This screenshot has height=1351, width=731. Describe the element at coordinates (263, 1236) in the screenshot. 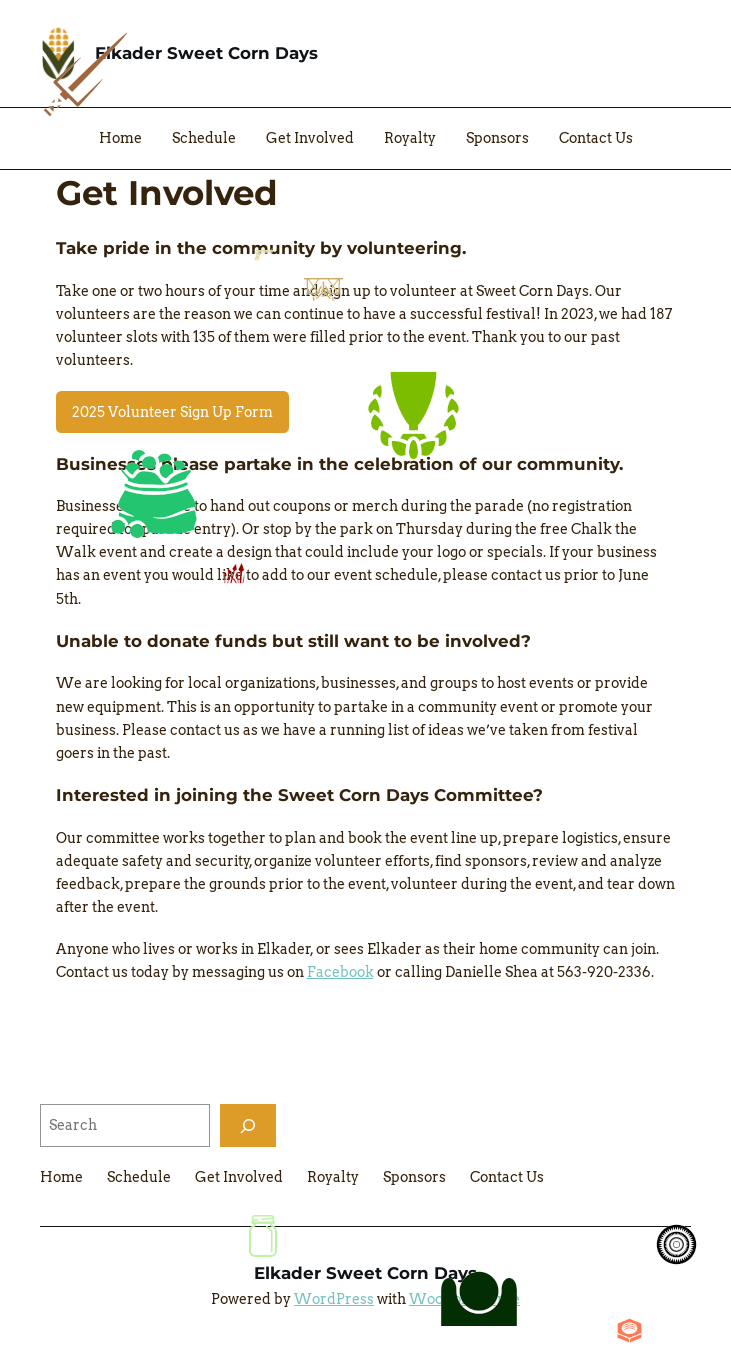

I see `access preserved items or storage` at that location.